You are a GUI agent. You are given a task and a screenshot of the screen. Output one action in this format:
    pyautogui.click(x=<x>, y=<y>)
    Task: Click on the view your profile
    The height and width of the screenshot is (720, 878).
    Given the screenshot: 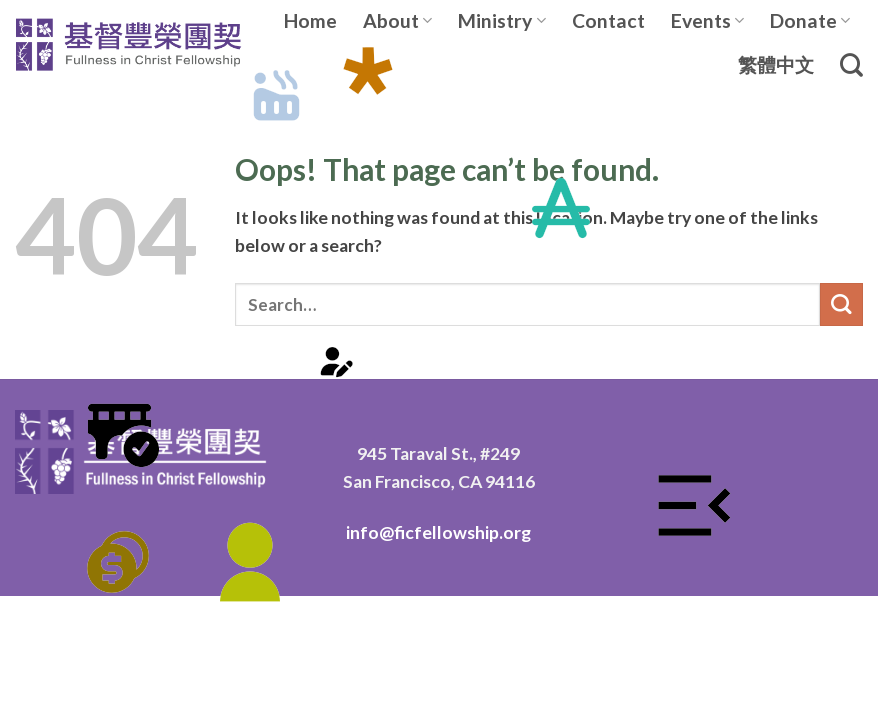 What is the action you would take?
    pyautogui.click(x=250, y=564)
    